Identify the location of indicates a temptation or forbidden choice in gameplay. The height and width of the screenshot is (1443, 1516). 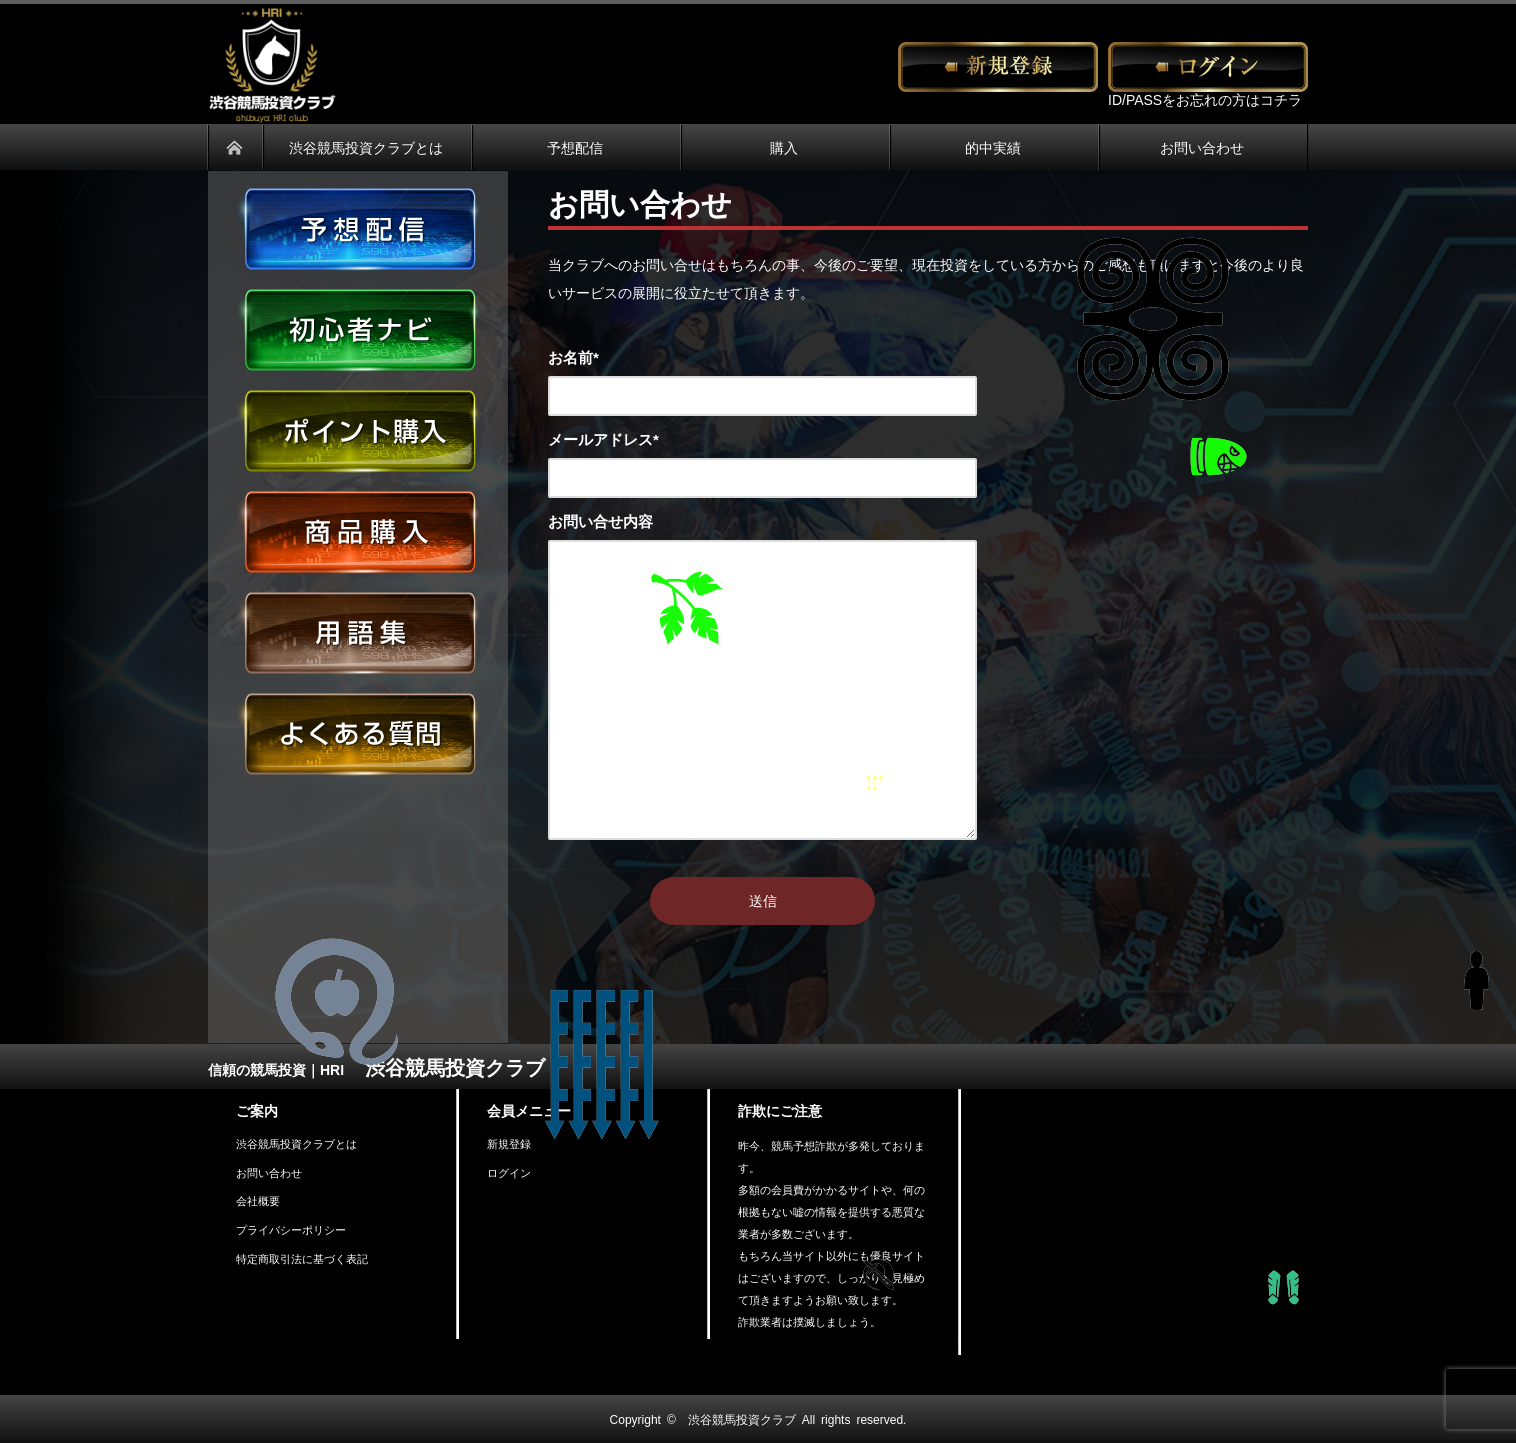
(337, 1001).